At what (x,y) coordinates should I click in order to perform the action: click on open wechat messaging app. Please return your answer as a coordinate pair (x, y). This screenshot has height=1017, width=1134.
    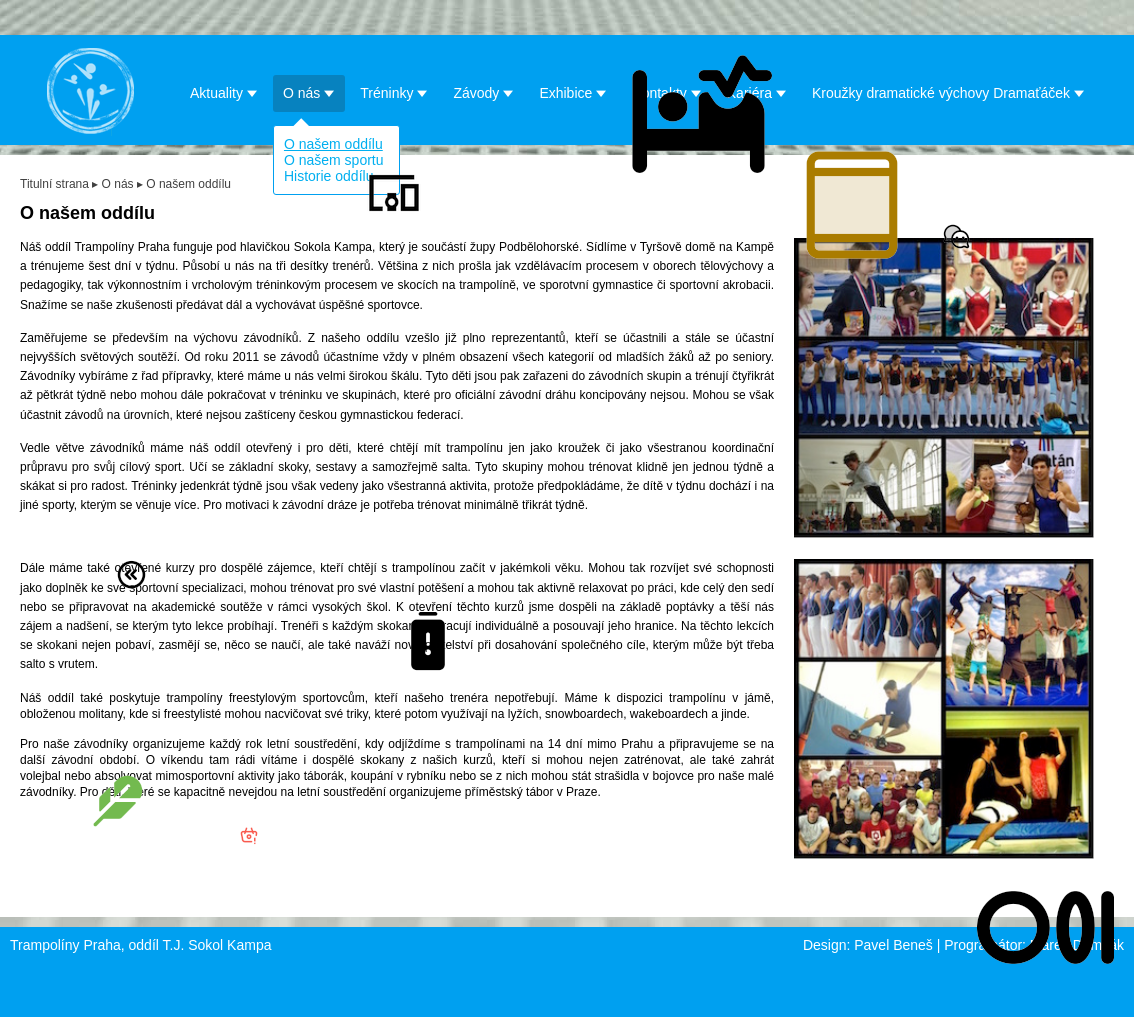
    Looking at the image, I should click on (956, 236).